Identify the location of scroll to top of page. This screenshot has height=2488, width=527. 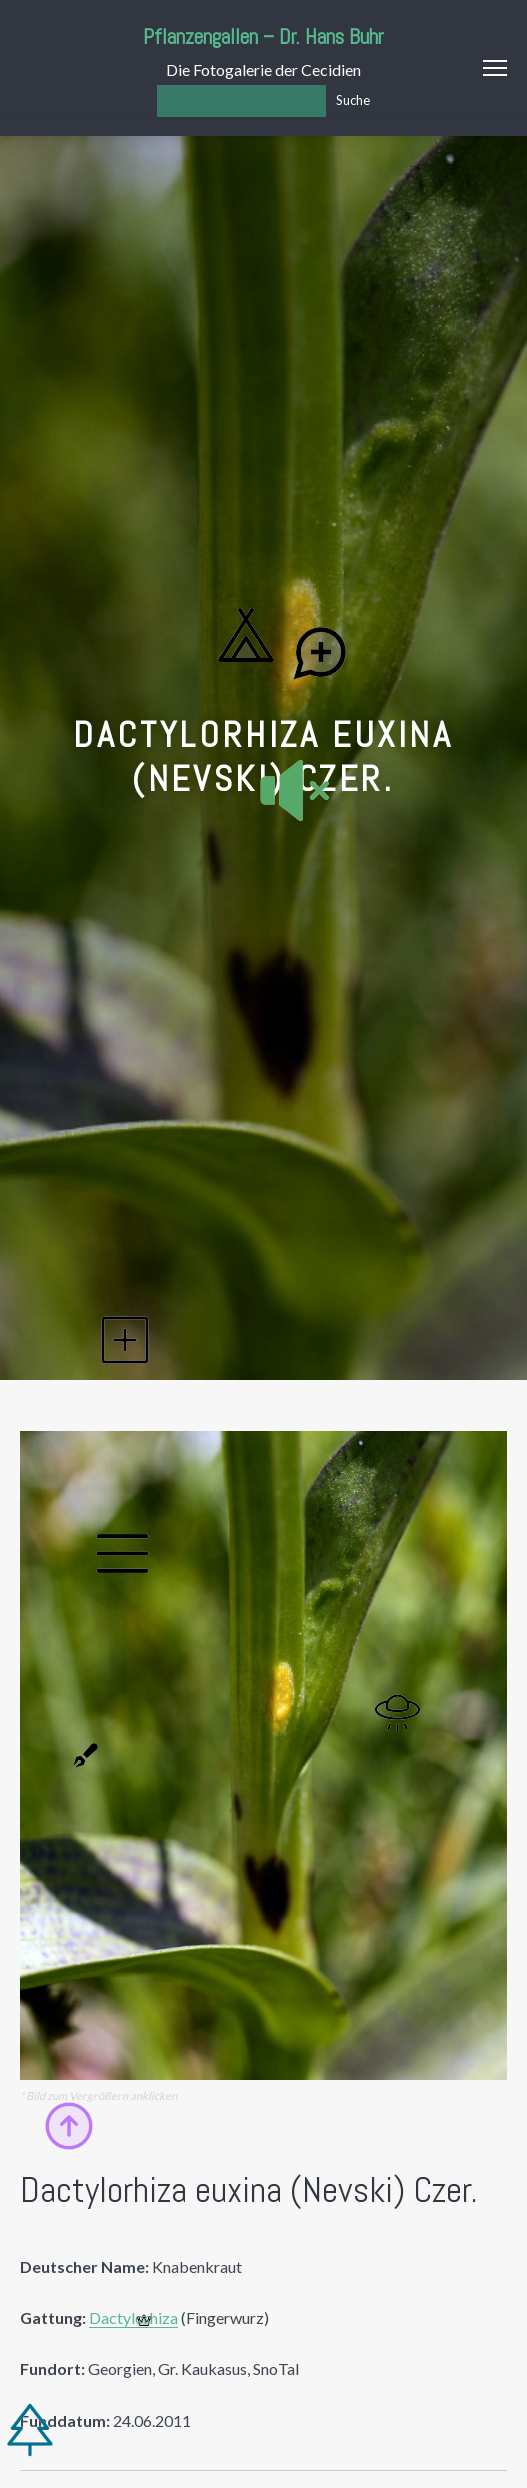
(69, 2126).